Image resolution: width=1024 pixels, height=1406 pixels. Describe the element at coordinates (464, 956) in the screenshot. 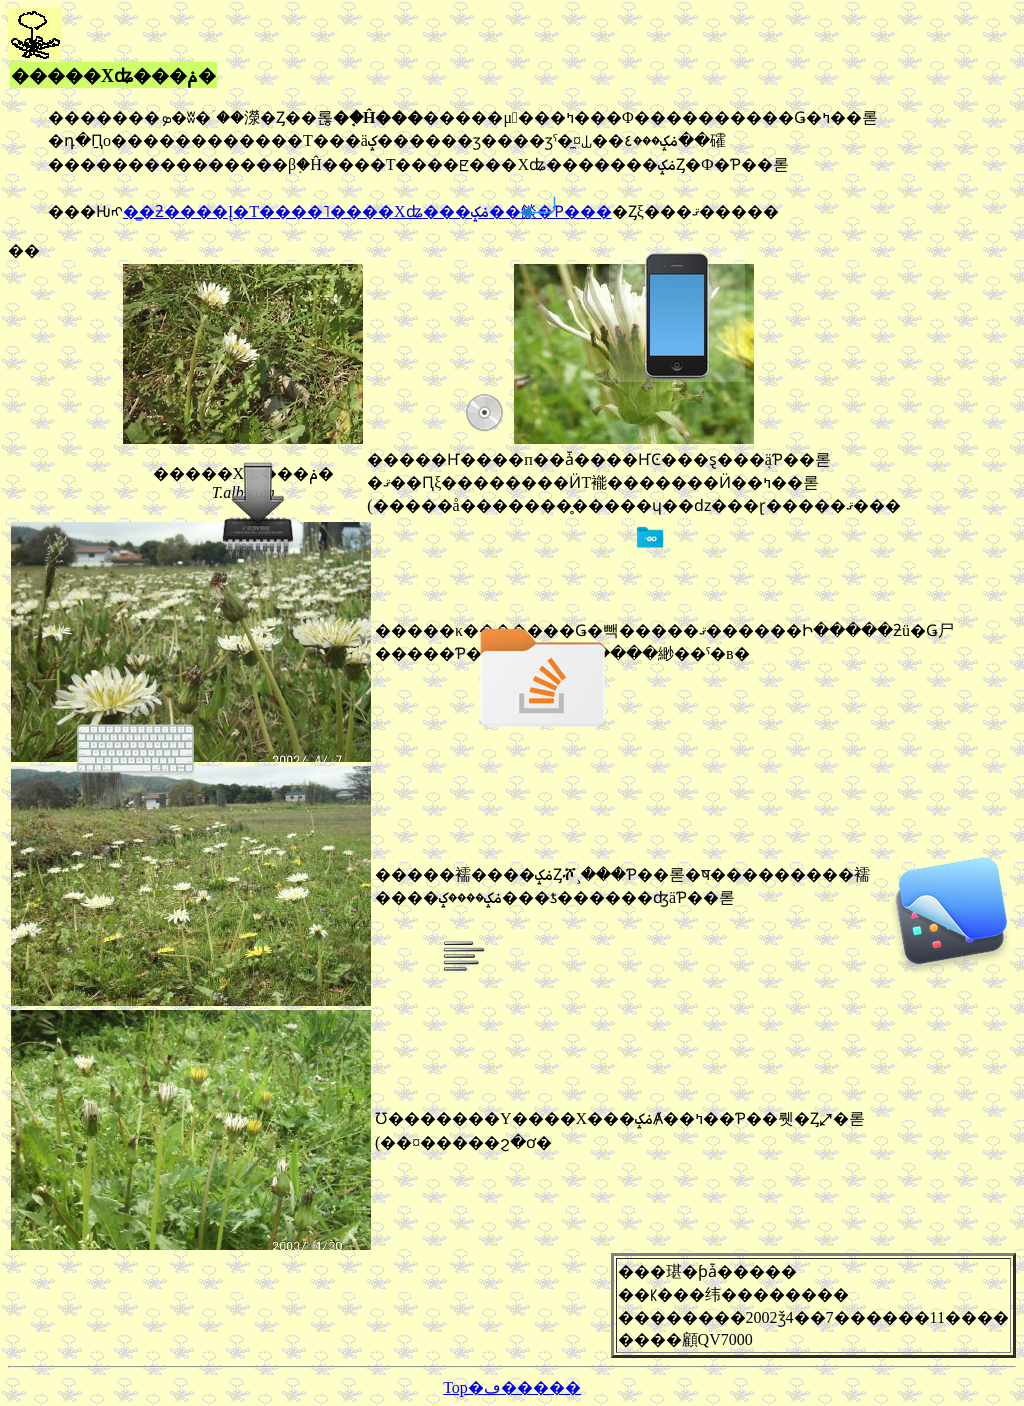

I see `align text to the left margin` at that location.